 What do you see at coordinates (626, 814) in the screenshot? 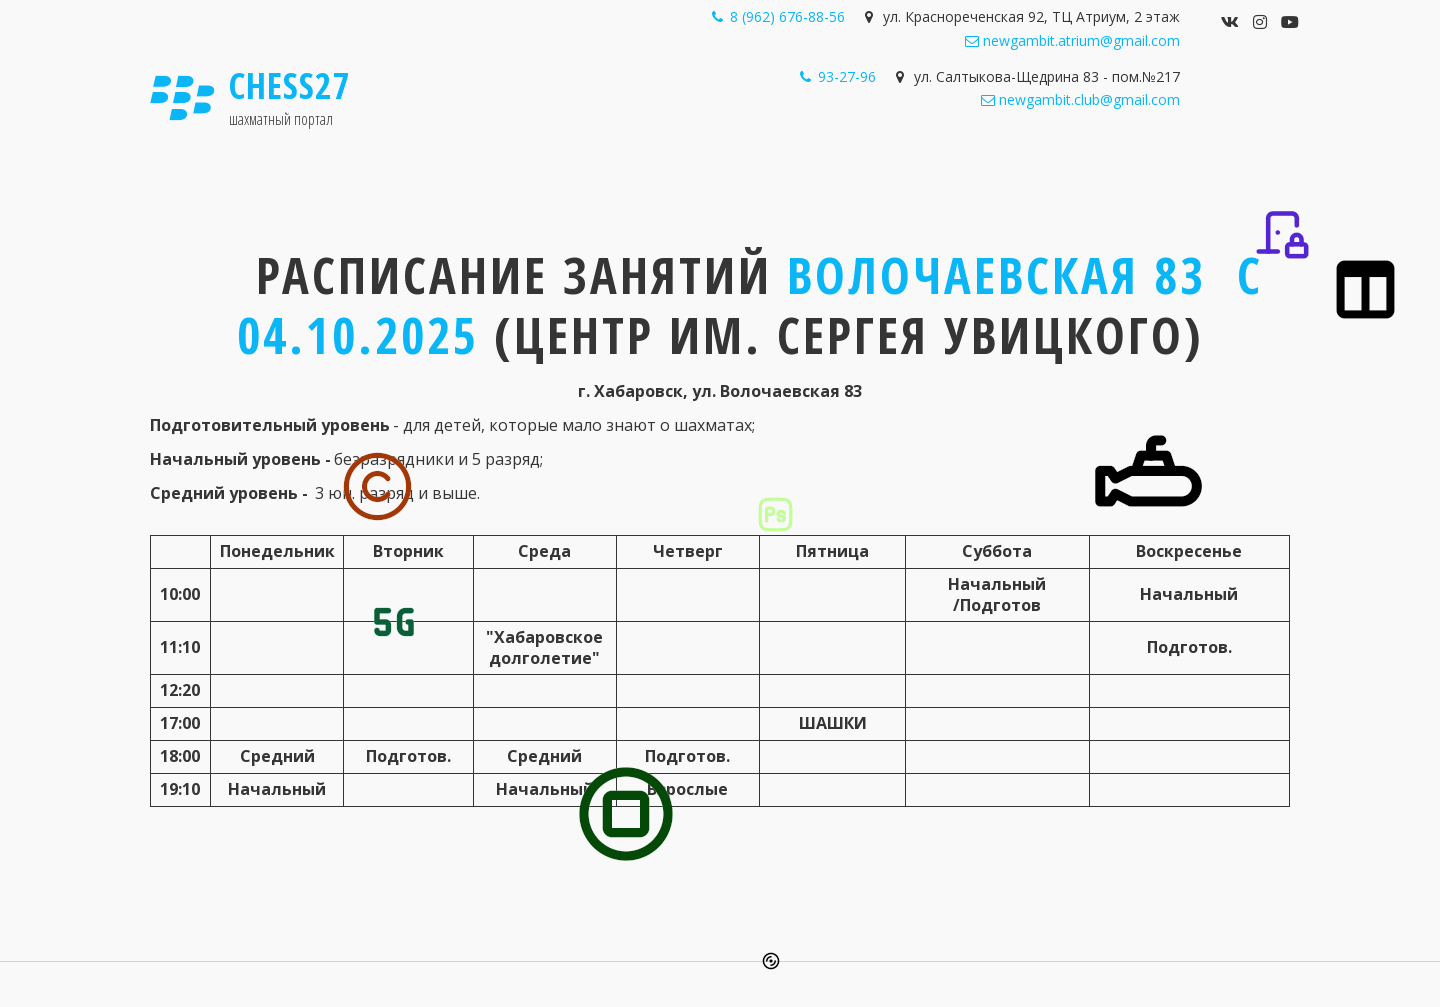
I see `playstation square button symbol` at bounding box center [626, 814].